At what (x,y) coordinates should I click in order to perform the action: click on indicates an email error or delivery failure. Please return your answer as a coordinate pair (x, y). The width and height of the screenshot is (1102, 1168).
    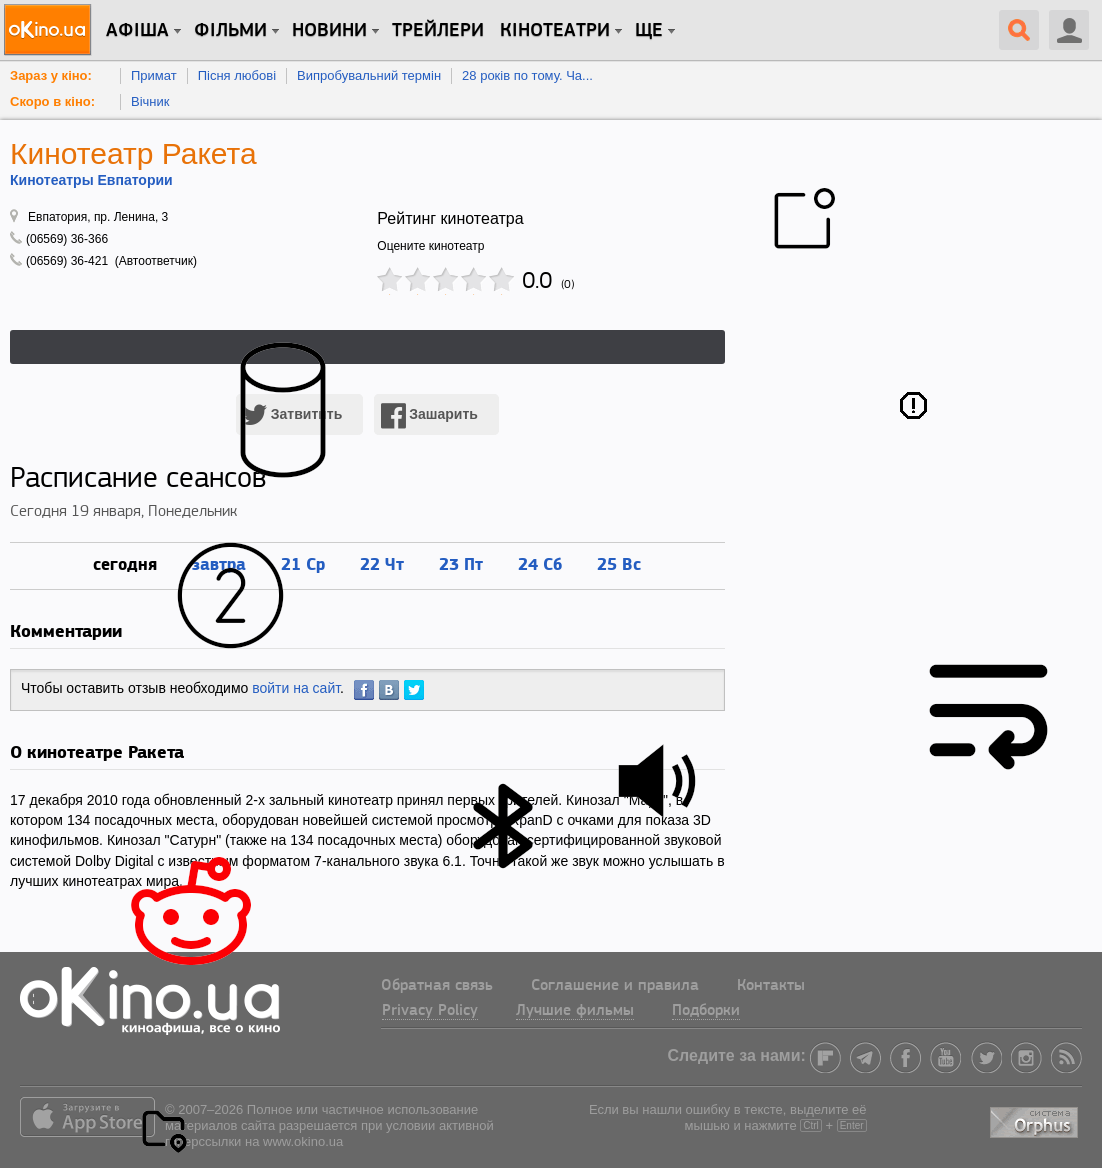
    Looking at the image, I should click on (913, 405).